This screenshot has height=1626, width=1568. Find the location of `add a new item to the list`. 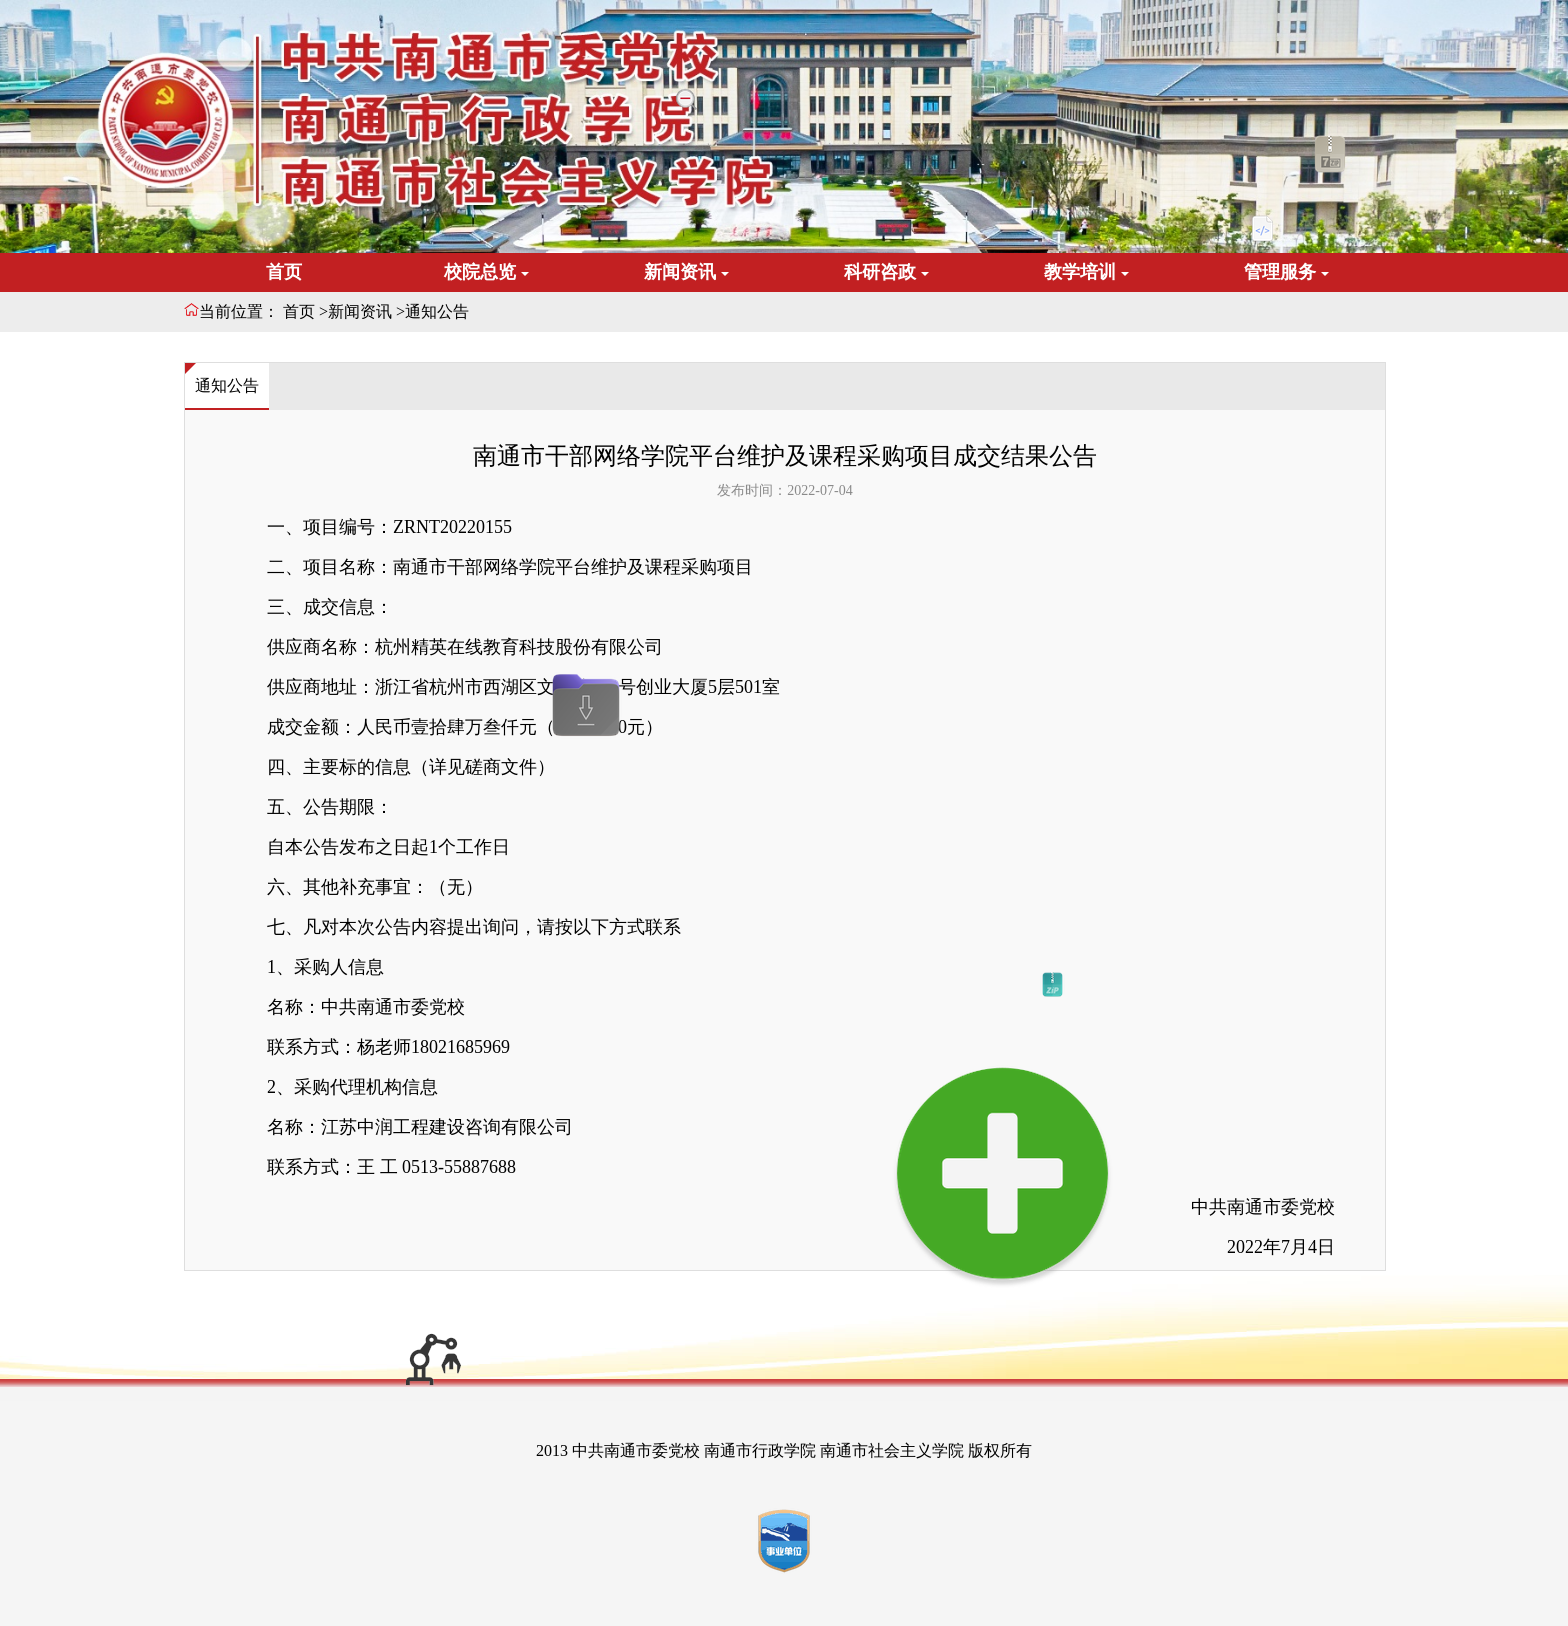

add a new item to the list is located at coordinates (1002, 1176).